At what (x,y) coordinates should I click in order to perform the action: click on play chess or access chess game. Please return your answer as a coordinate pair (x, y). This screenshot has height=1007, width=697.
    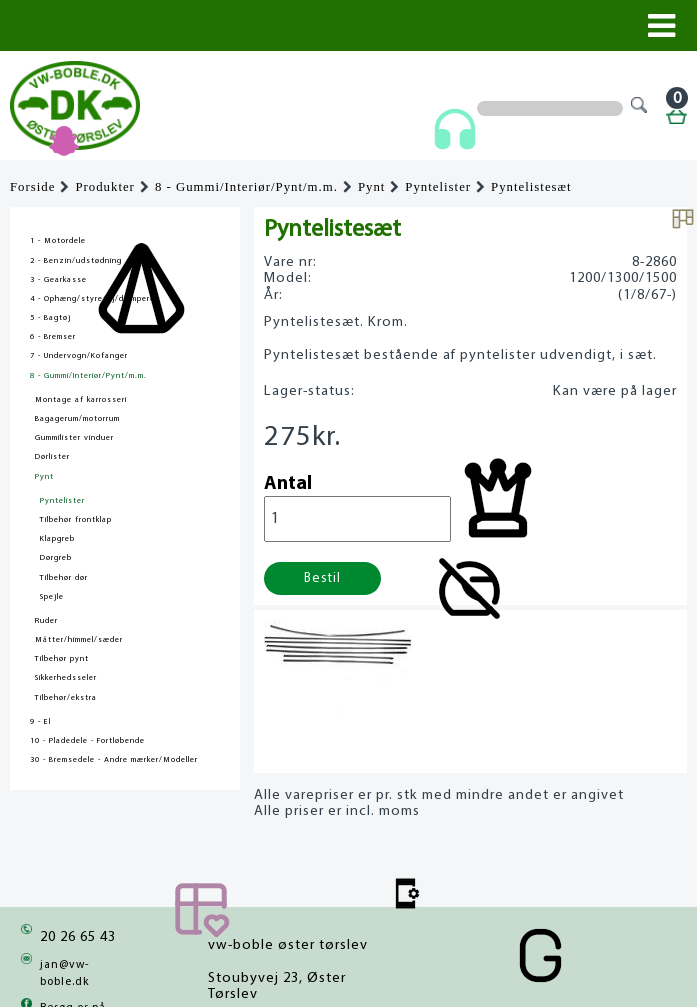
    Looking at the image, I should click on (498, 500).